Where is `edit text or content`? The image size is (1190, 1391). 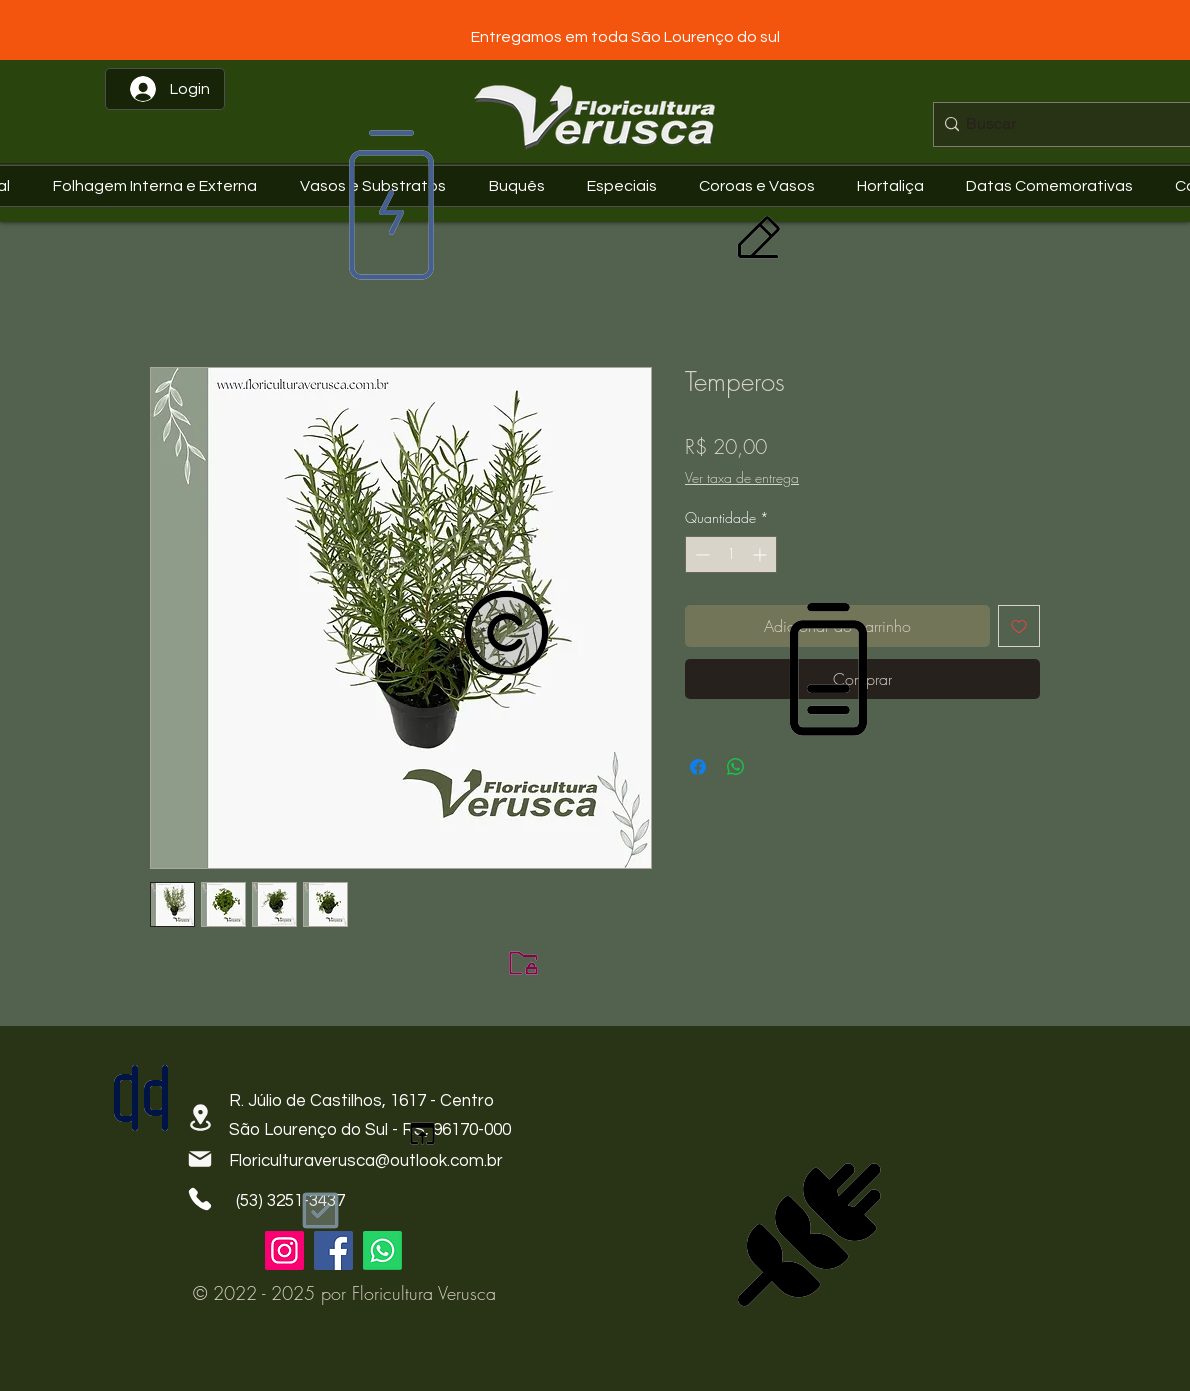
edit text or content is located at coordinates (758, 238).